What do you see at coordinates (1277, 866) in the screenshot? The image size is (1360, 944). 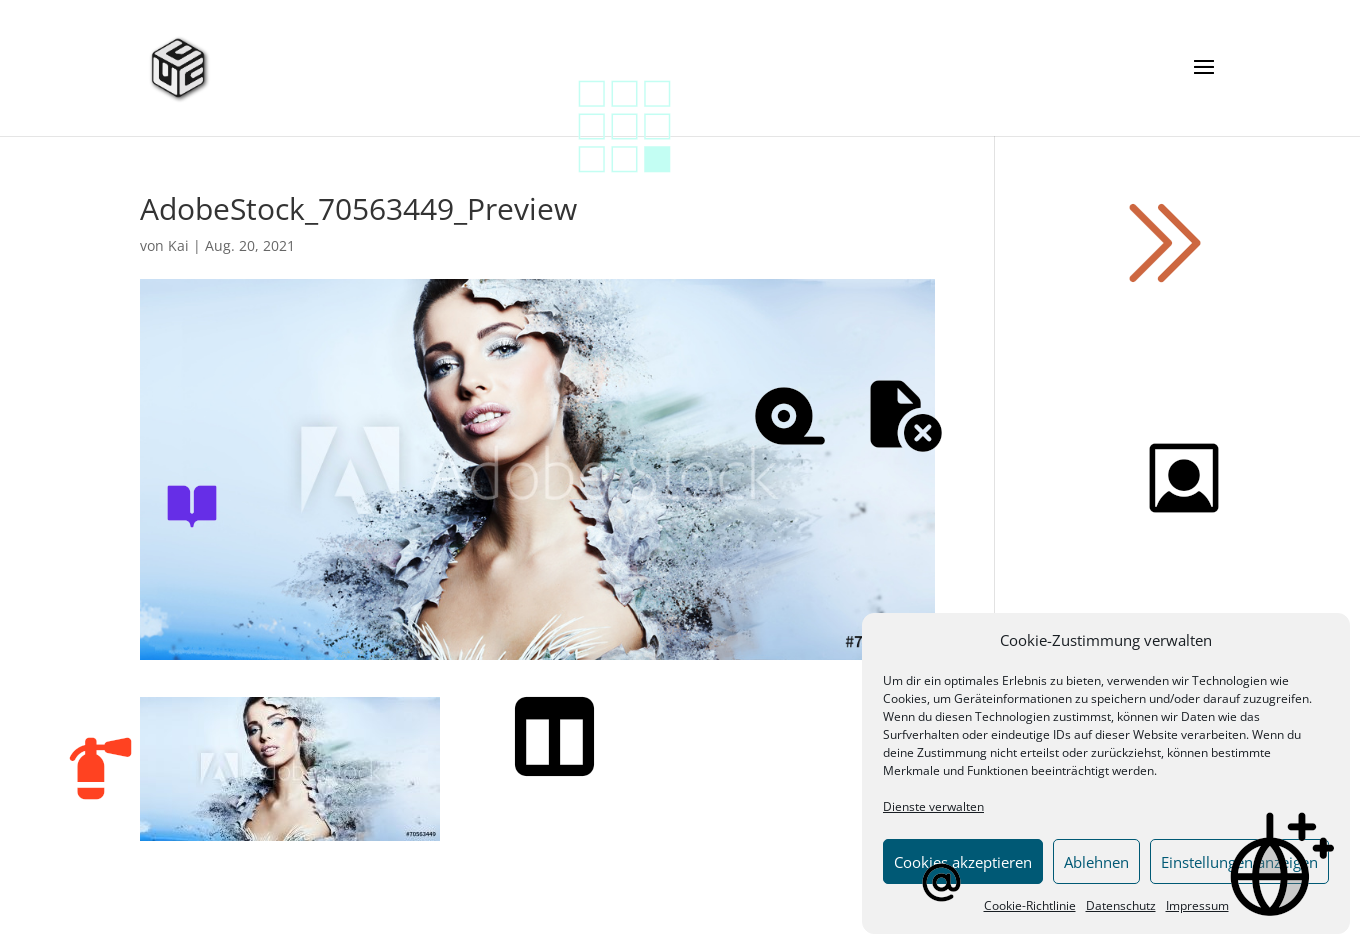 I see `access party or event mode` at bounding box center [1277, 866].